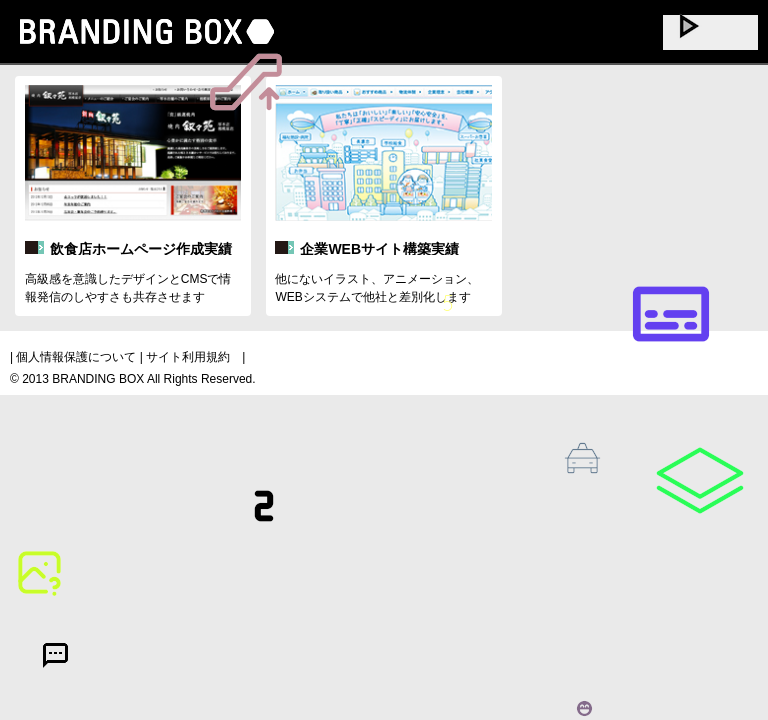  Describe the element at coordinates (700, 482) in the screenshot. I see `view layers or stacked content` at that location.